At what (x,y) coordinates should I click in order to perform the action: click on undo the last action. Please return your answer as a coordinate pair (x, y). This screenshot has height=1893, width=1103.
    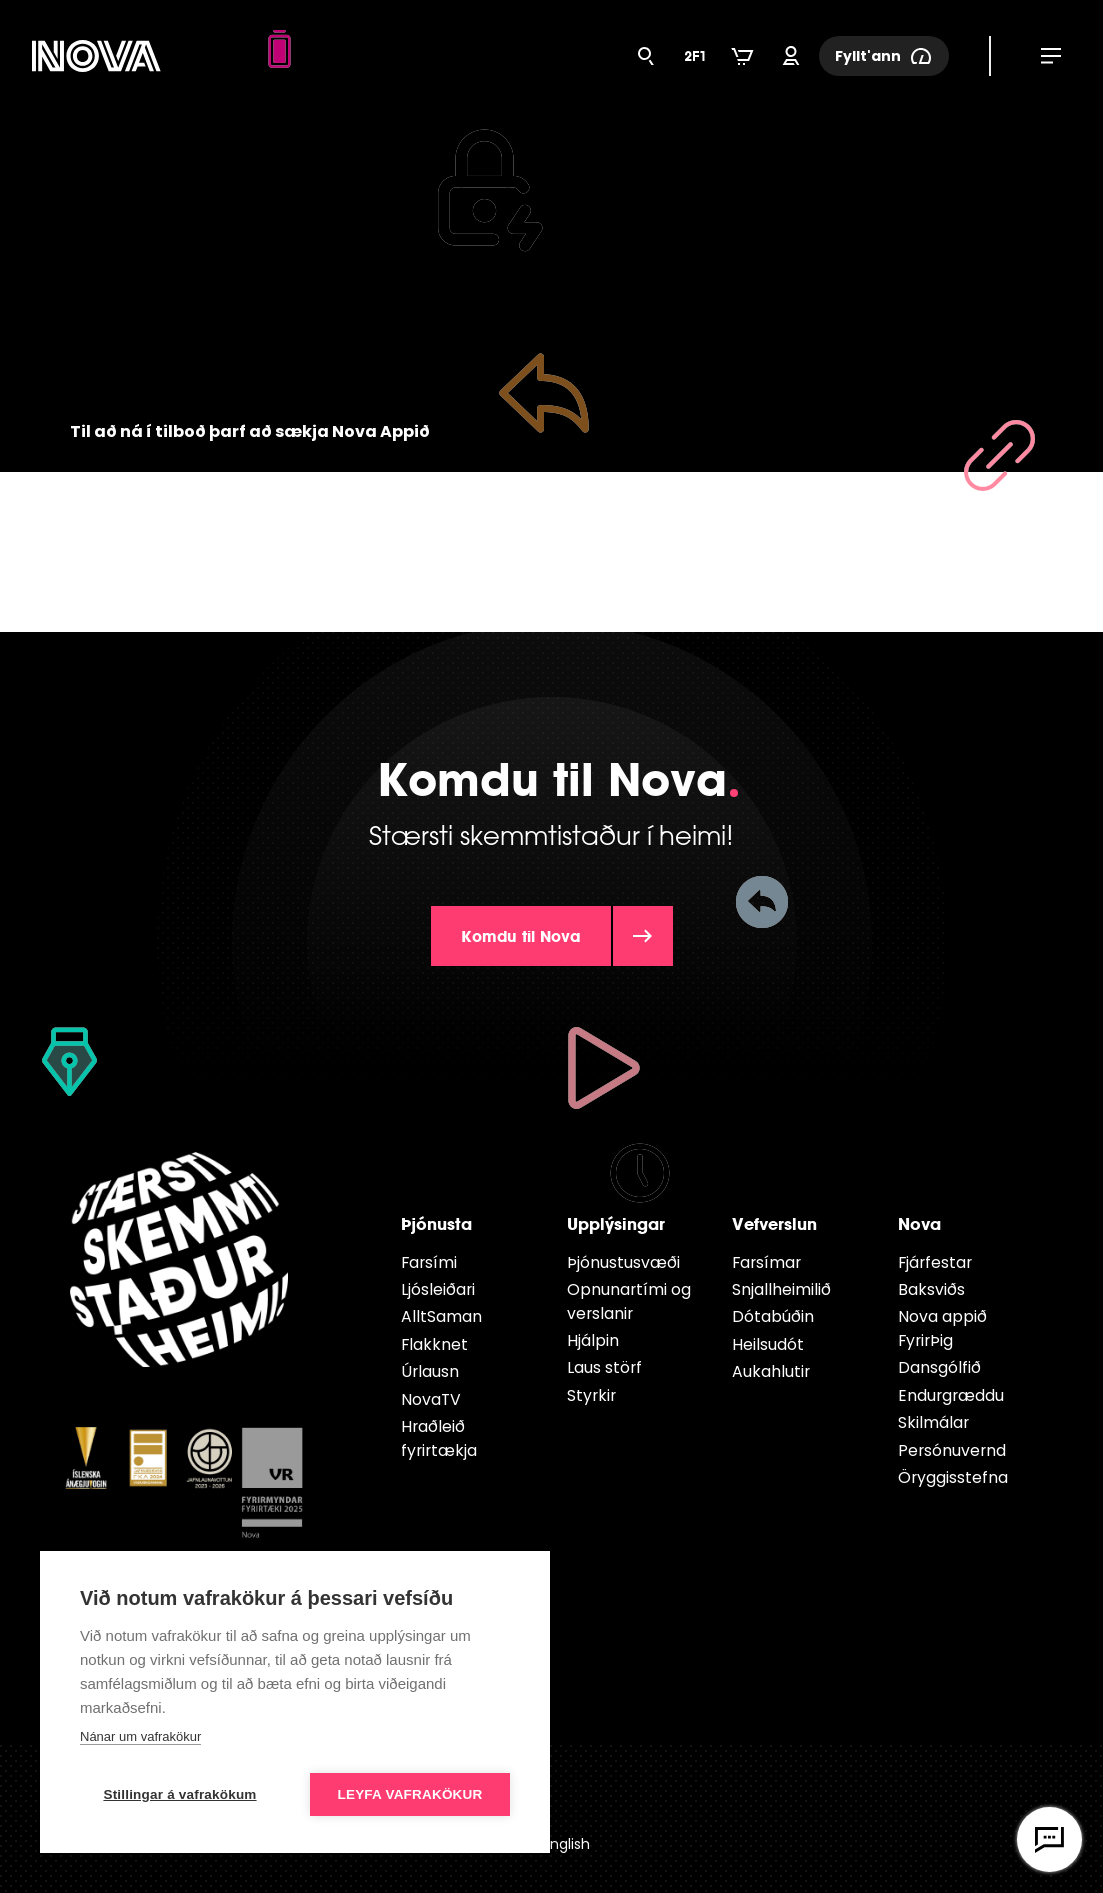
    Looking at the image, I should click on (544, 393).